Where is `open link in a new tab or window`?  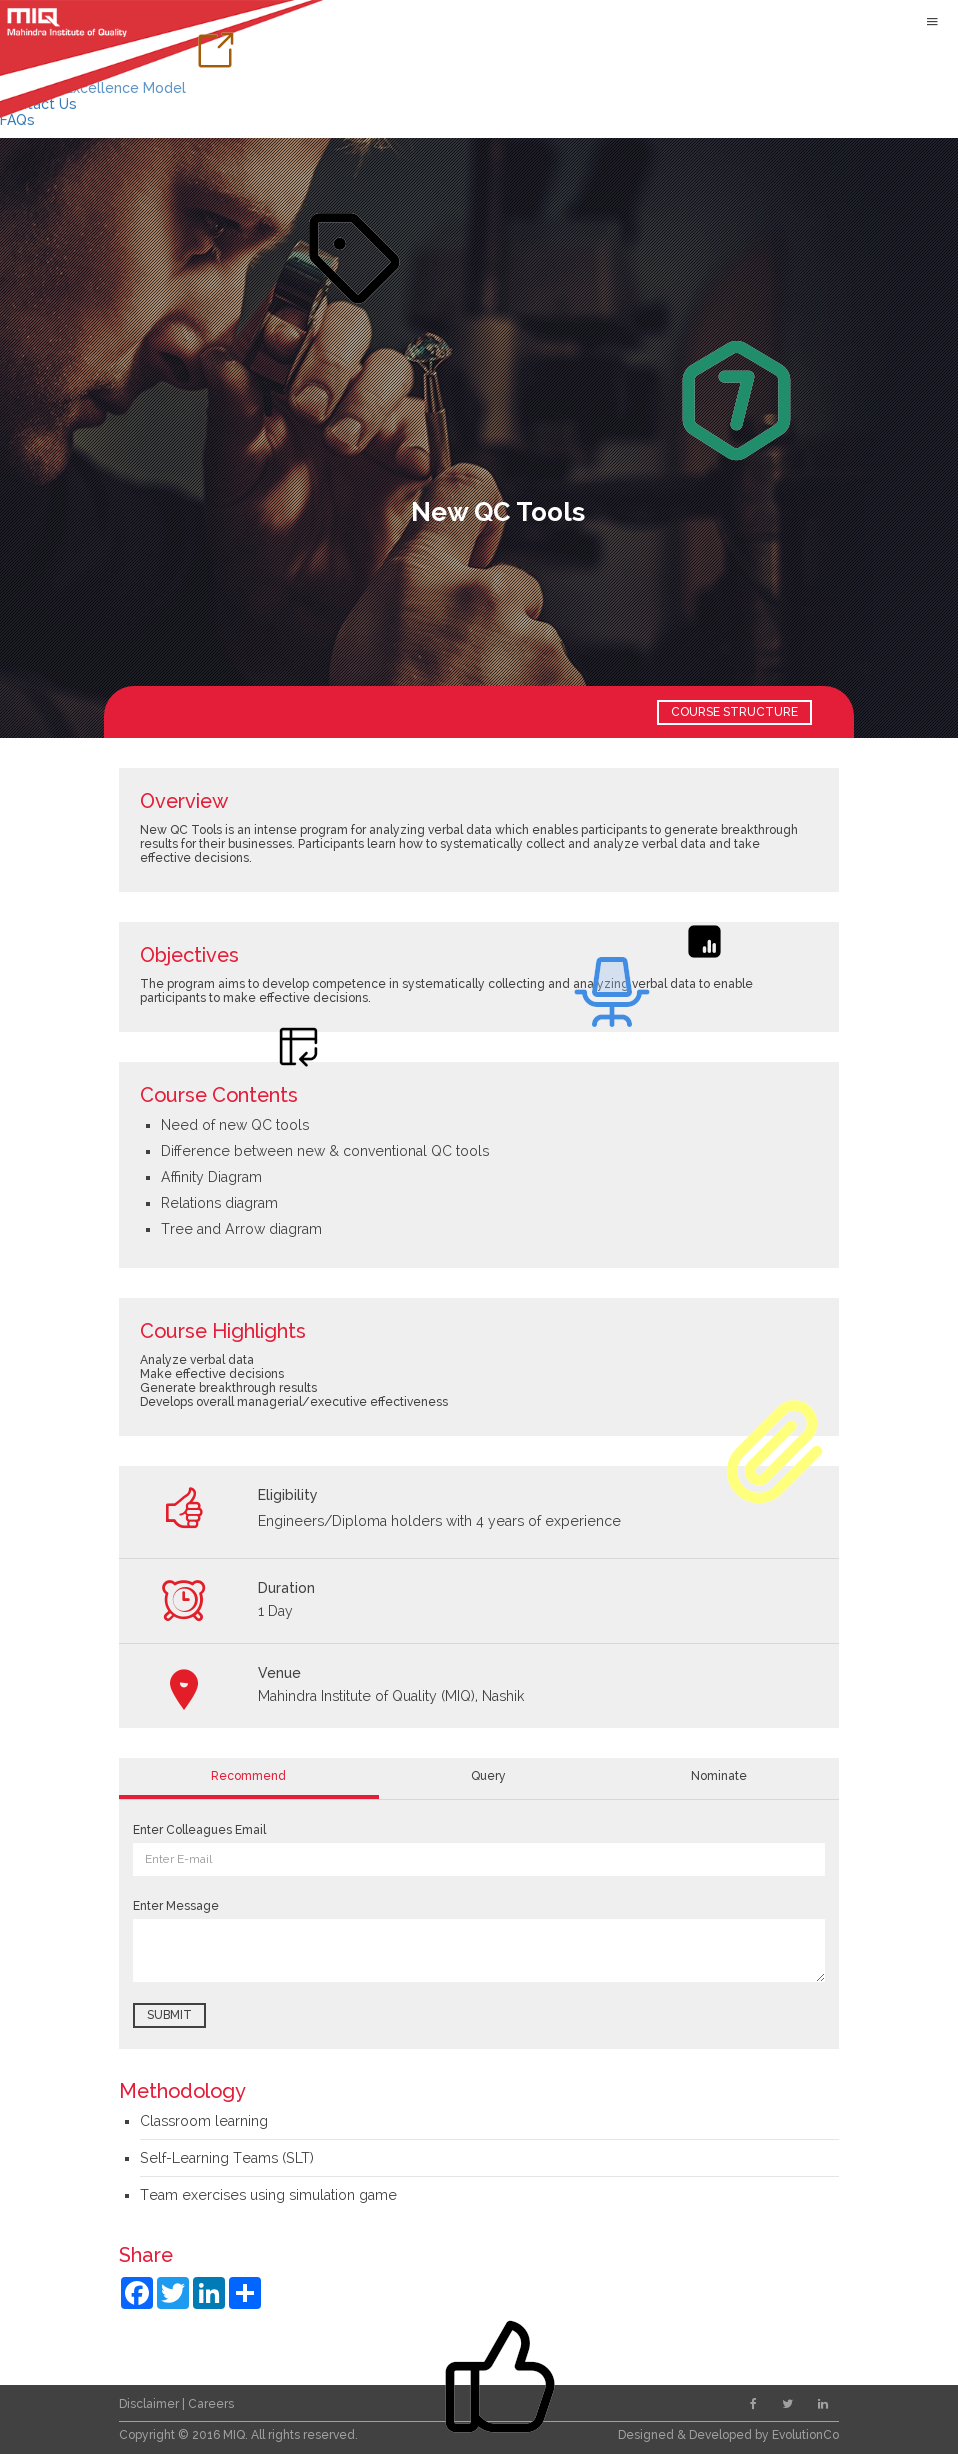 open link in a new tab or window is located at coordinates (215, 51).